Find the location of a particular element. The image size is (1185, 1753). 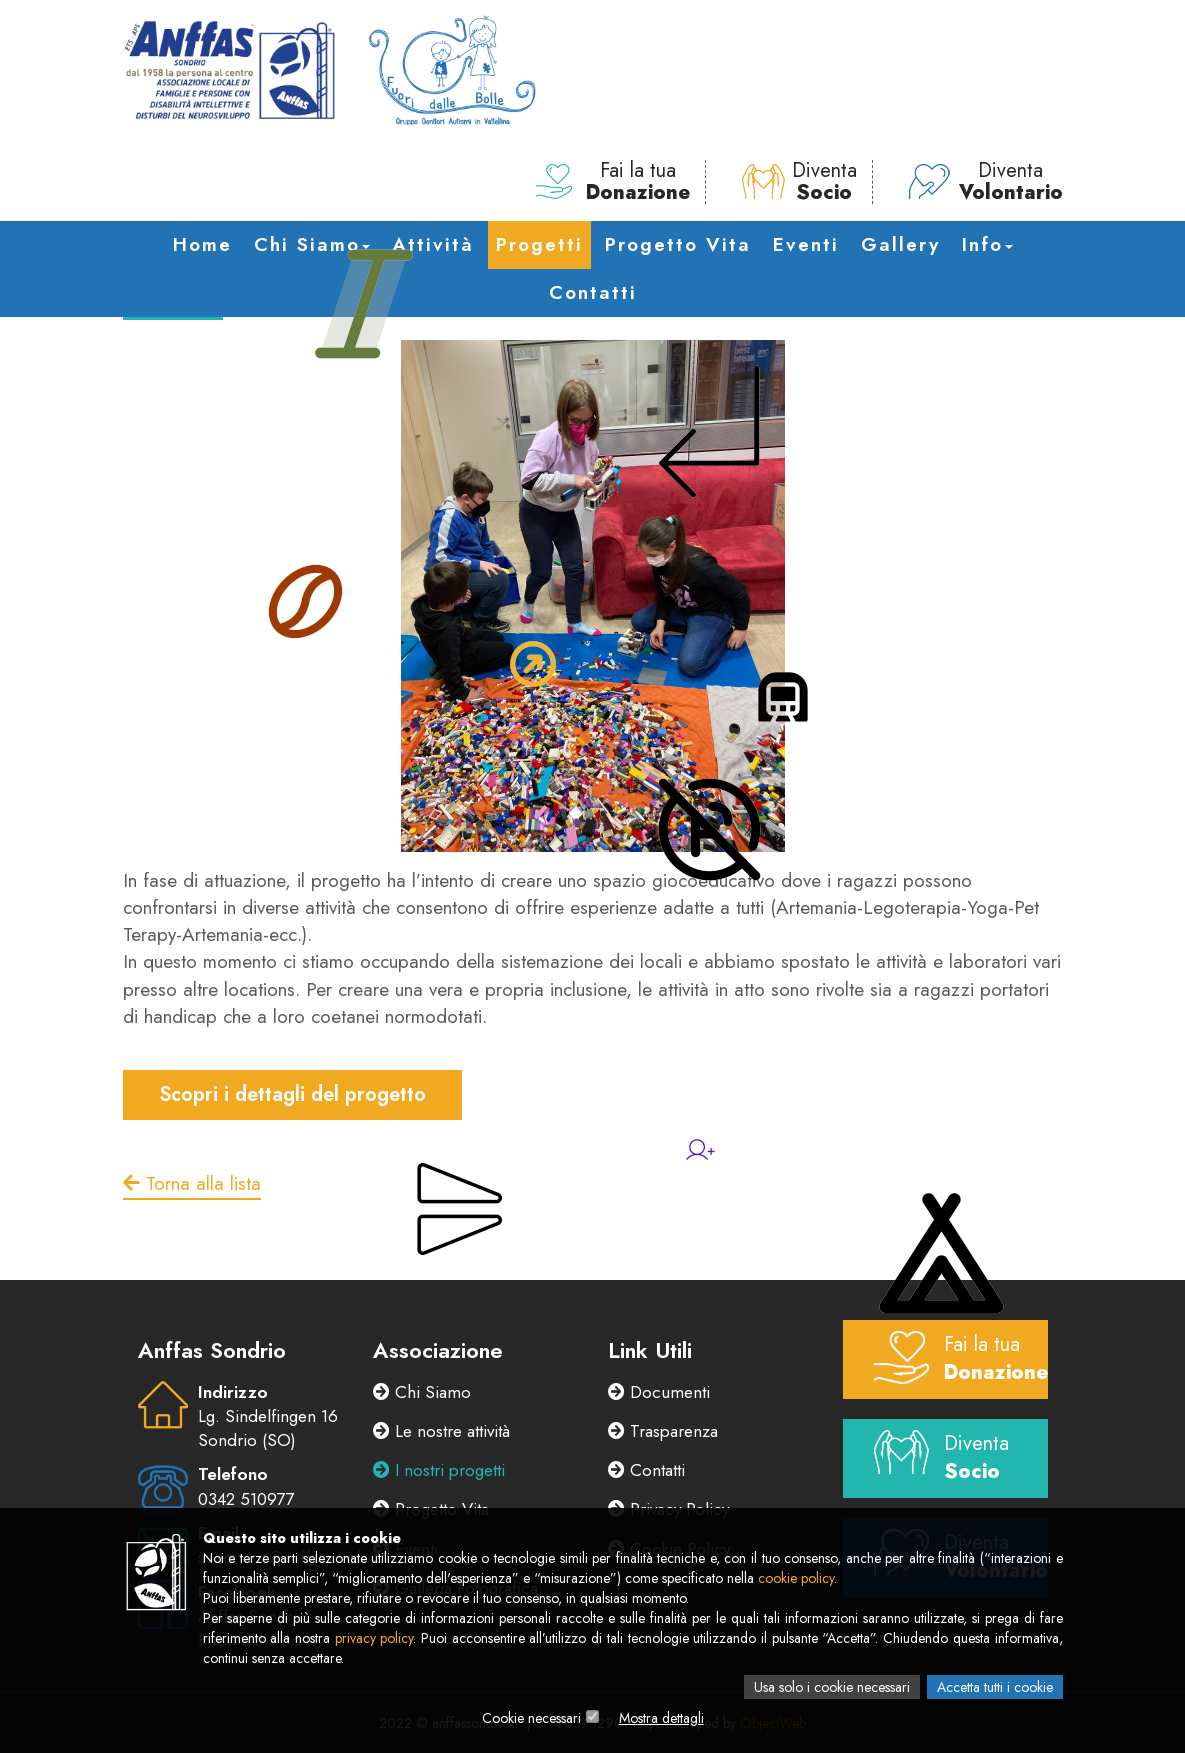

open link in new tab or window is located at coordinates (533, 664).